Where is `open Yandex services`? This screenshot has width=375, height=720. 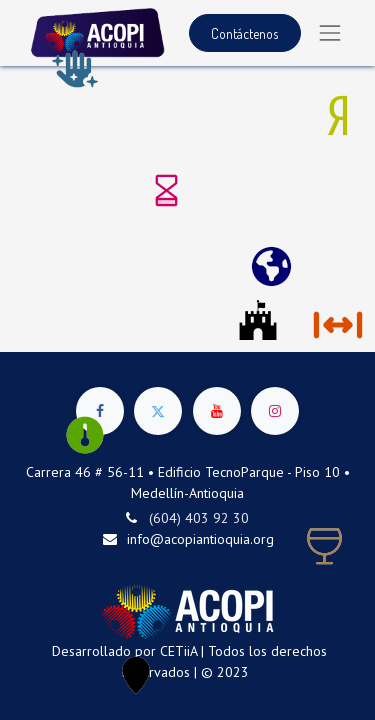
open Yandex services is located at coordinates (337, 115).